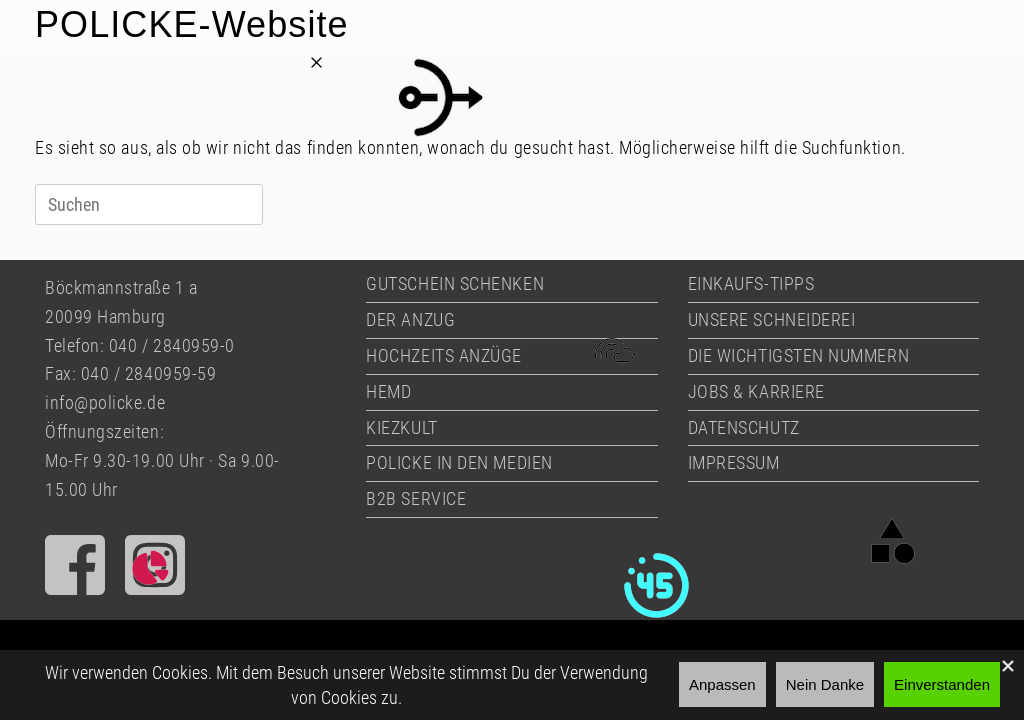 The height and width of the screenshot is (720, 1024). Describe the element at coordinates (656, 585) in the screenshot. I see `set a 45-minute timer or duration` at that location.